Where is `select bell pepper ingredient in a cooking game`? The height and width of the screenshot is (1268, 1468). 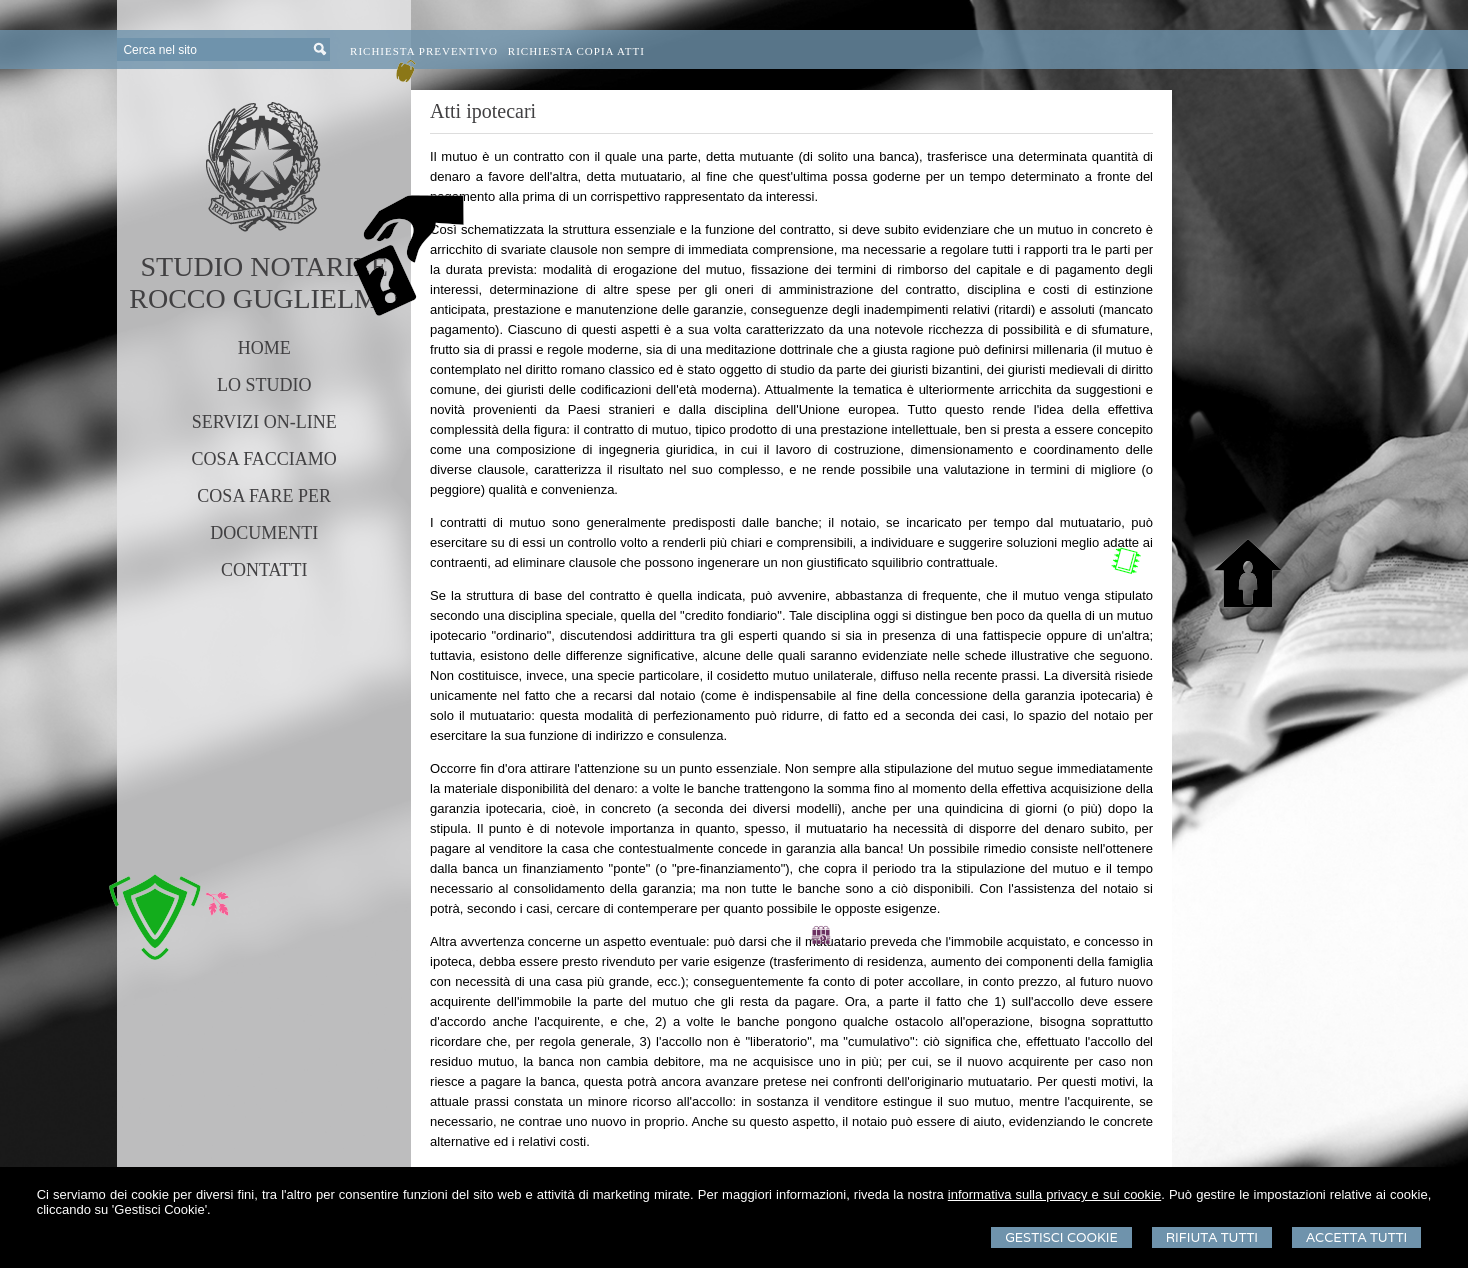 select bell pepper ingredient in a cooking game is located at coordinates (406, 71).